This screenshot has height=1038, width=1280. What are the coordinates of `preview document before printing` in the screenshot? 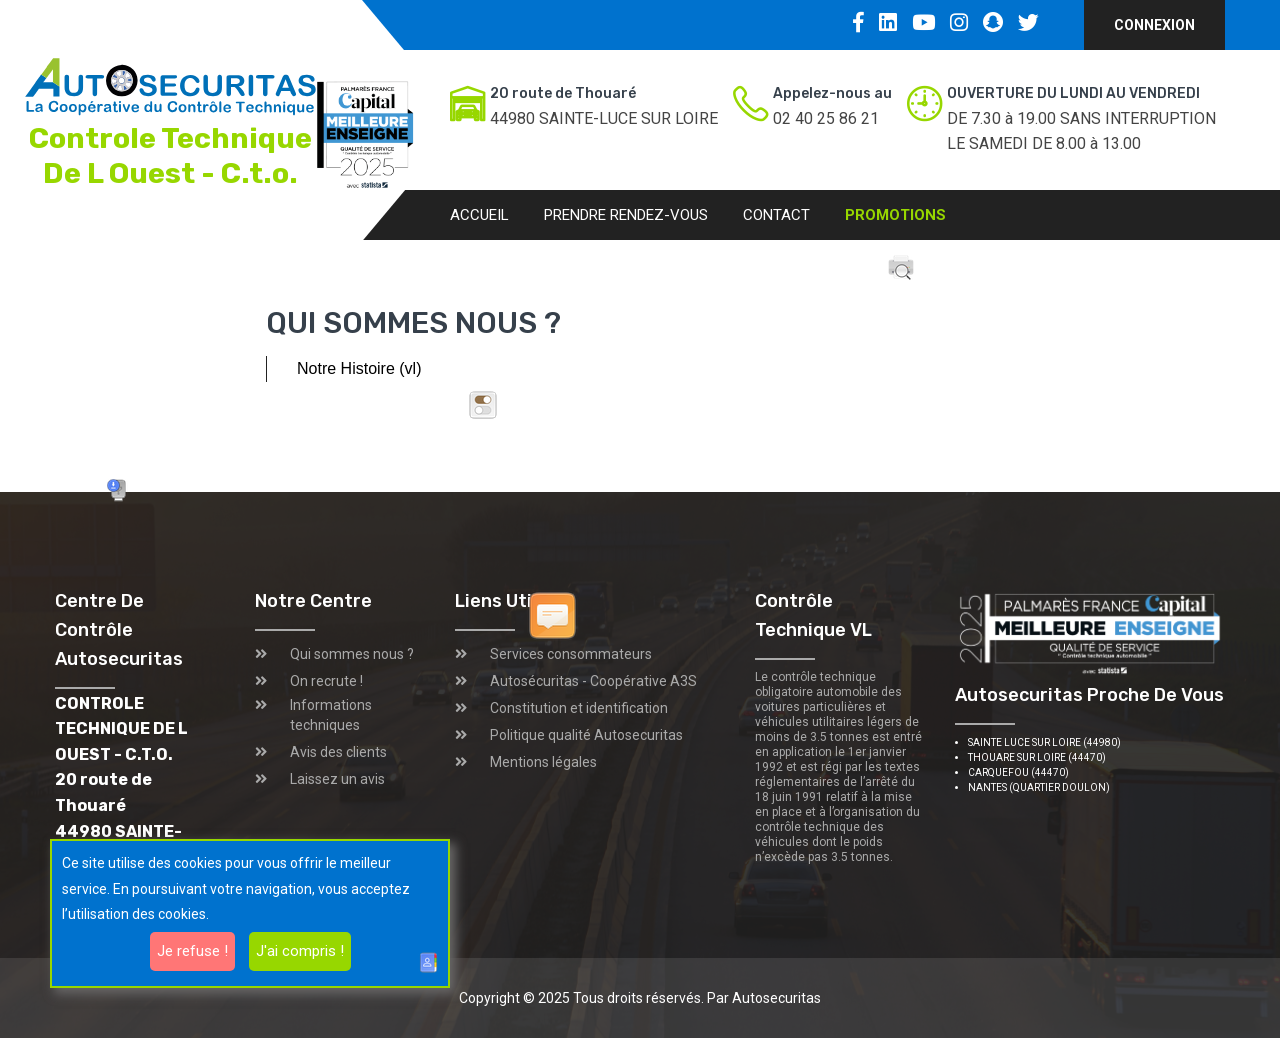 It's located at (901, 267).